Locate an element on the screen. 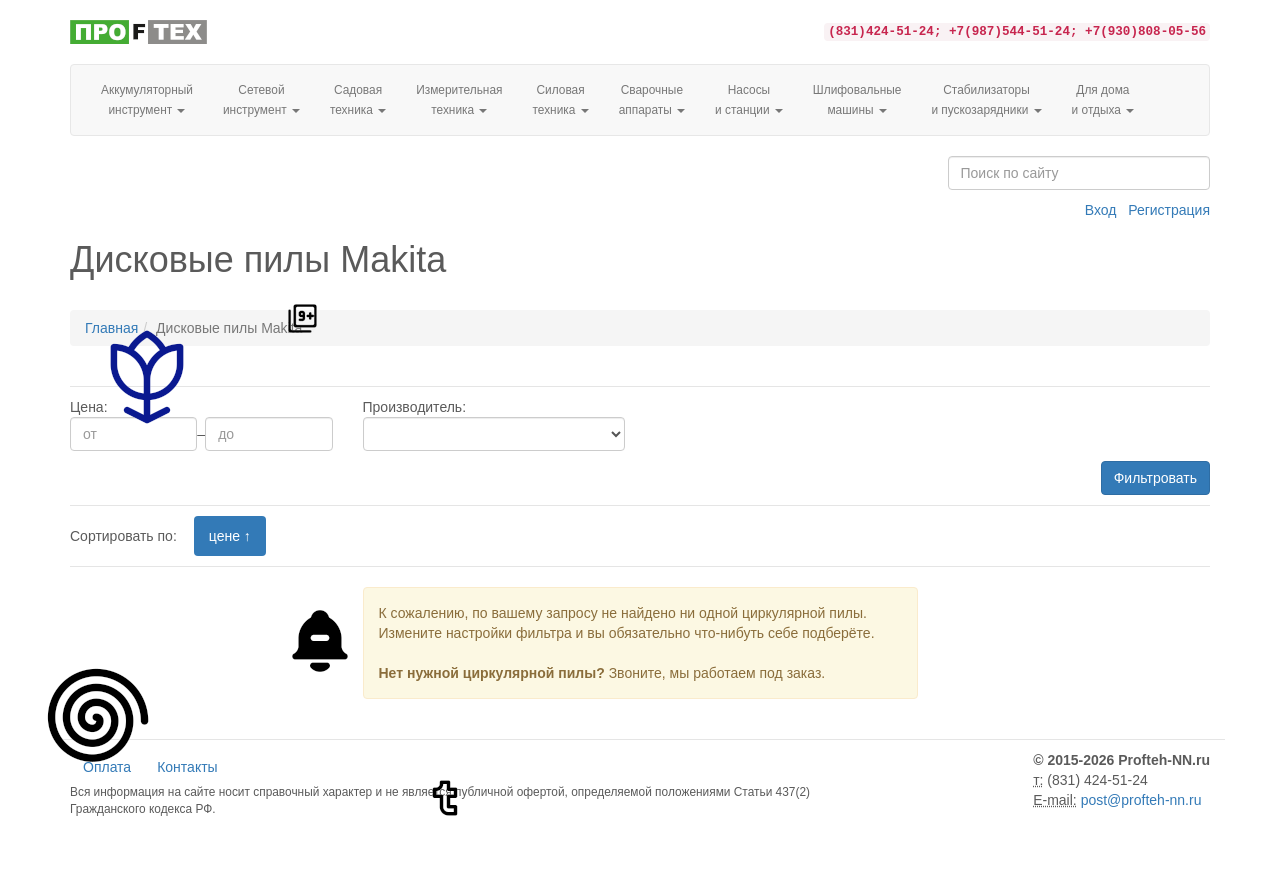 The width and height of the screenshot is (1280, 870). indicates 9 or more items in a stack or collection is located at coordinates (302, 318).